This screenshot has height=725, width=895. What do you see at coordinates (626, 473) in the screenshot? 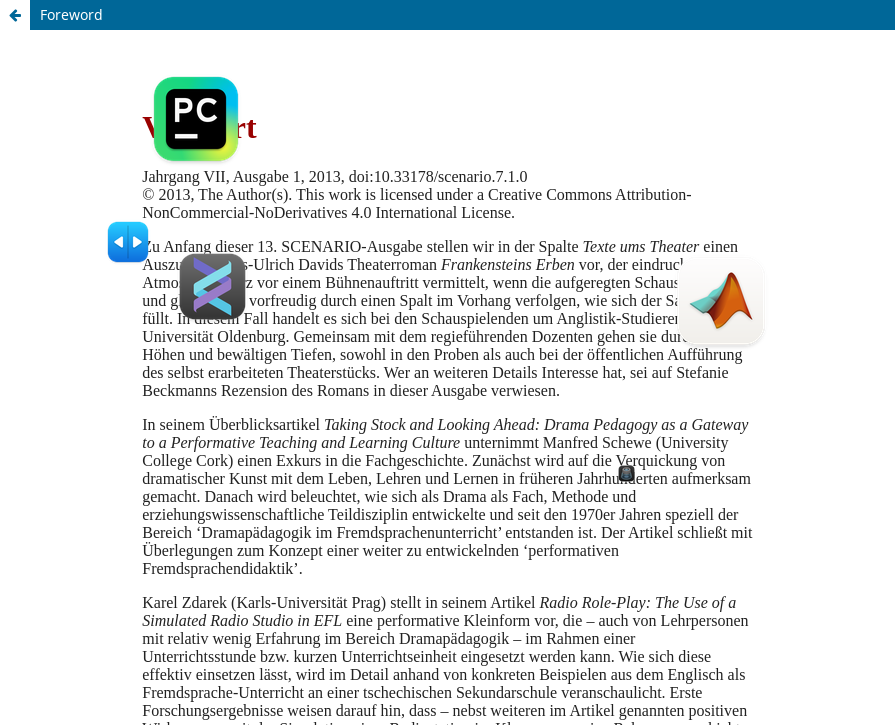
I see `open Preview app to view images and PDFs` at bounding box center [626, 473].